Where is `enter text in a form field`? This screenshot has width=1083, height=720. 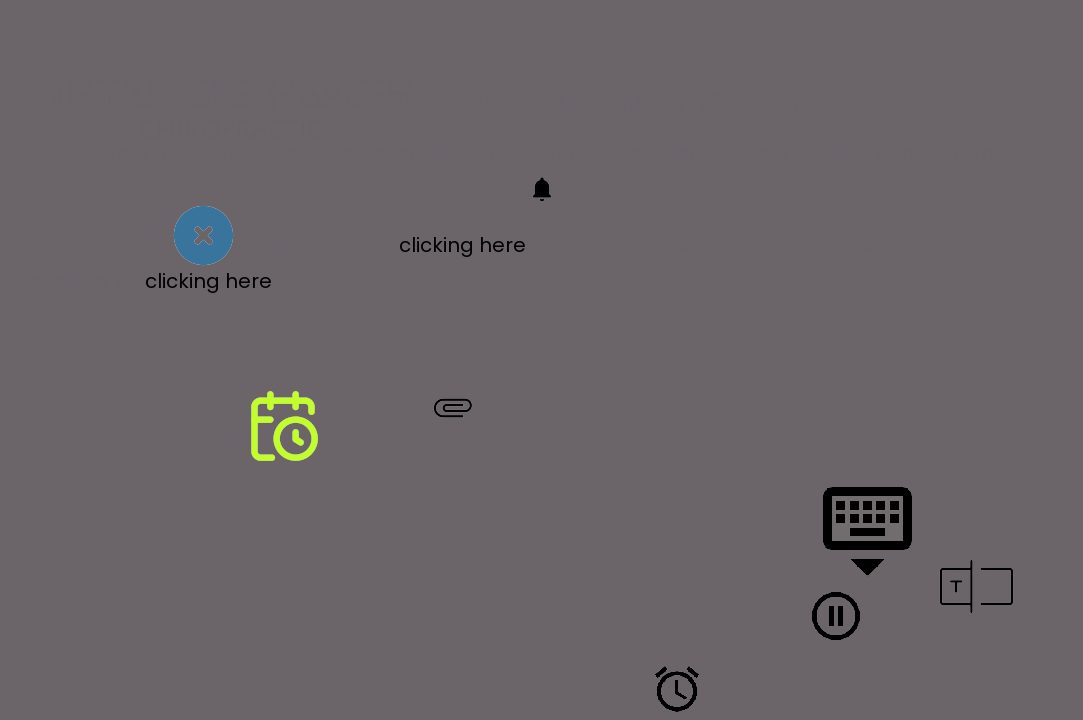
enter text in a form field is located at coordinates (976, 586).